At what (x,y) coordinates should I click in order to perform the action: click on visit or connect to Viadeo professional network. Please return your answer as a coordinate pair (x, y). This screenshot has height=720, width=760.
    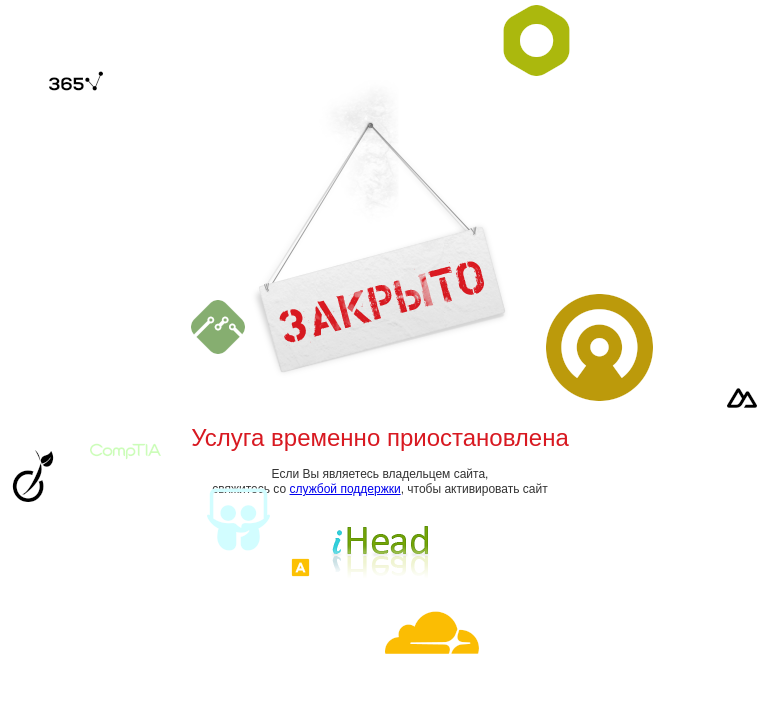
    Looking at the image, I should click on (33, 476).